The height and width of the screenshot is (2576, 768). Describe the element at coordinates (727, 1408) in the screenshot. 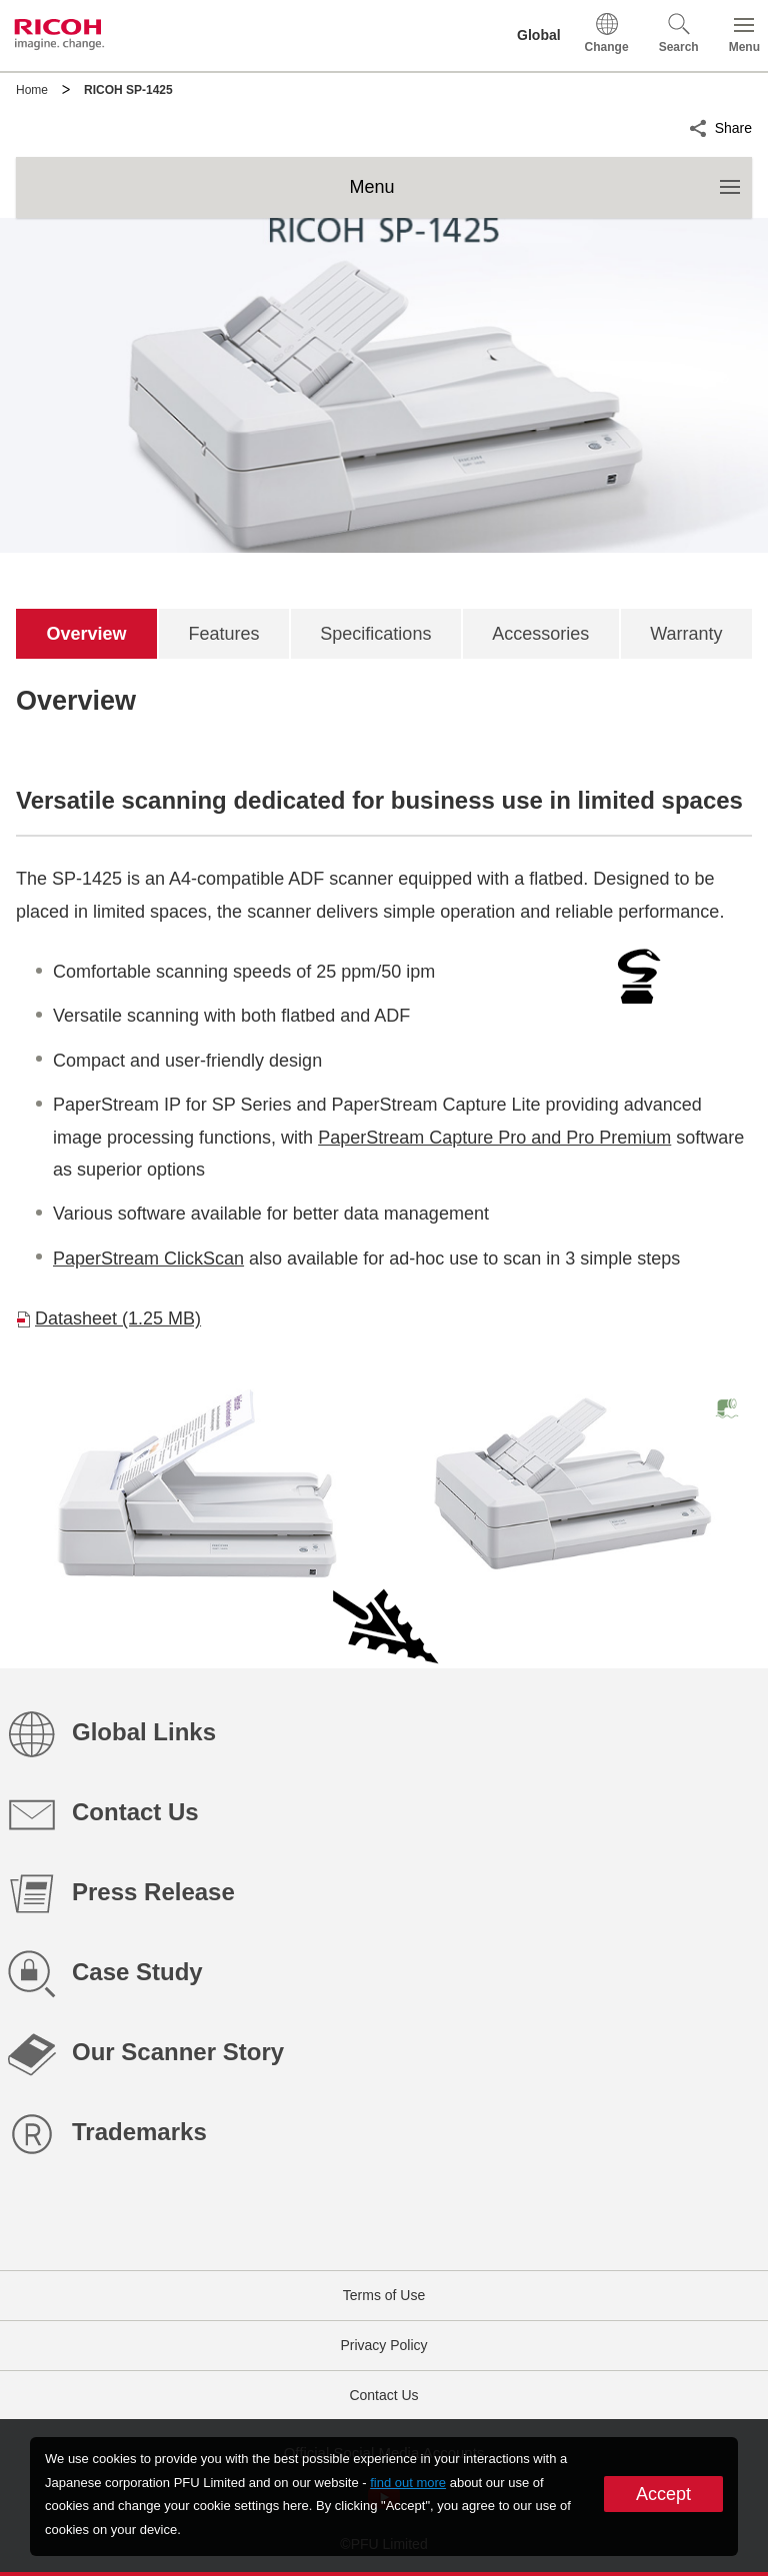

I see `view submarine or underwater game mode` at that location.